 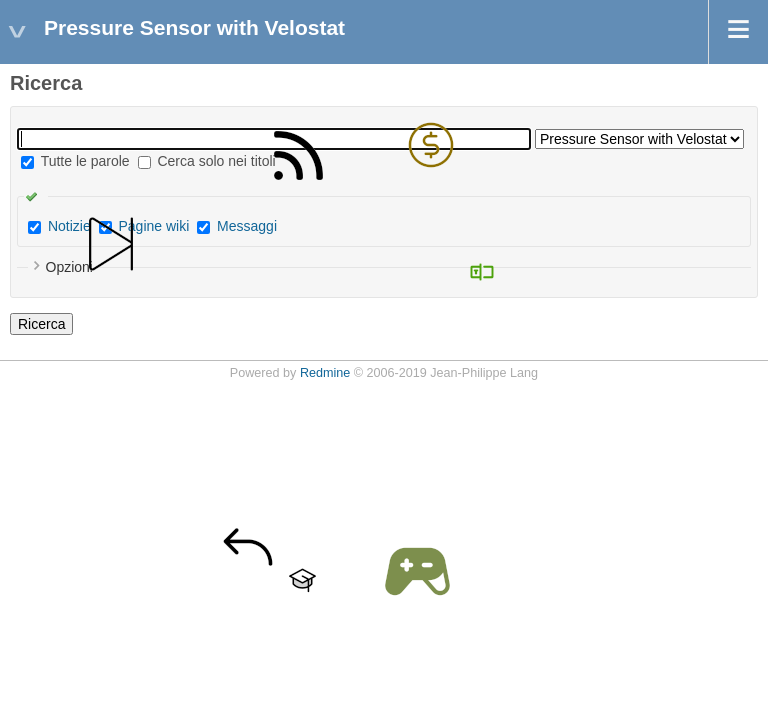 What do you see at coordinates (248, 547) in the screenshot?
I see `reply to a message` at bounding box center [248, 547].